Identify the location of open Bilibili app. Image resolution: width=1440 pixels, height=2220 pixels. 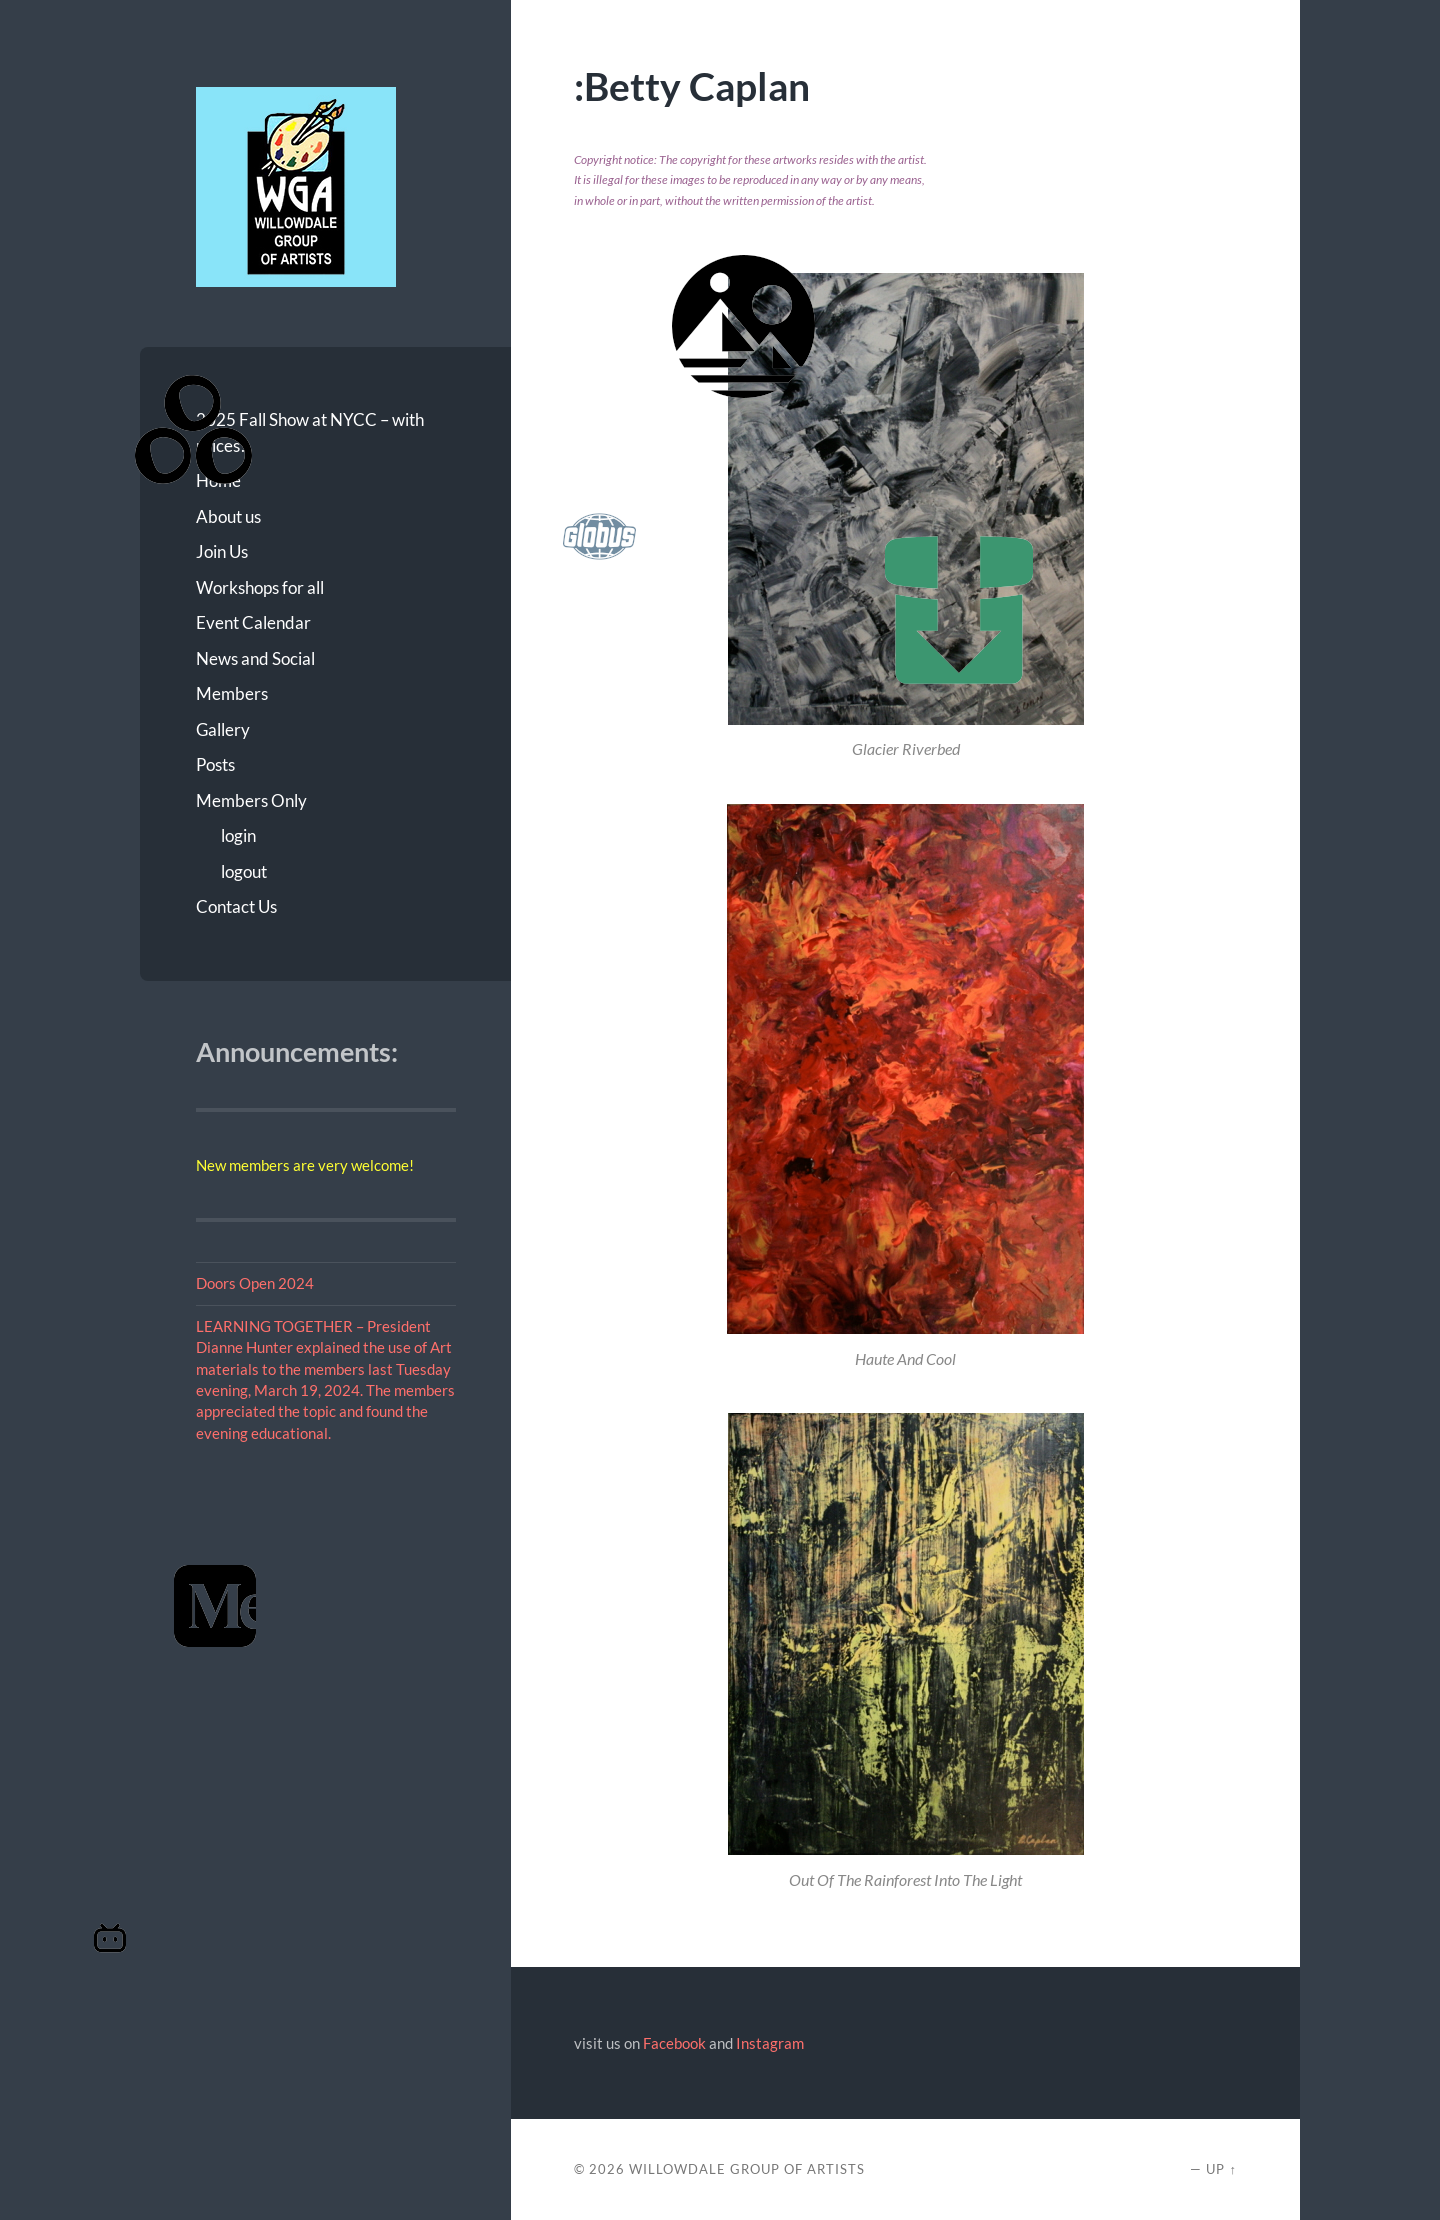
(110, 1938).